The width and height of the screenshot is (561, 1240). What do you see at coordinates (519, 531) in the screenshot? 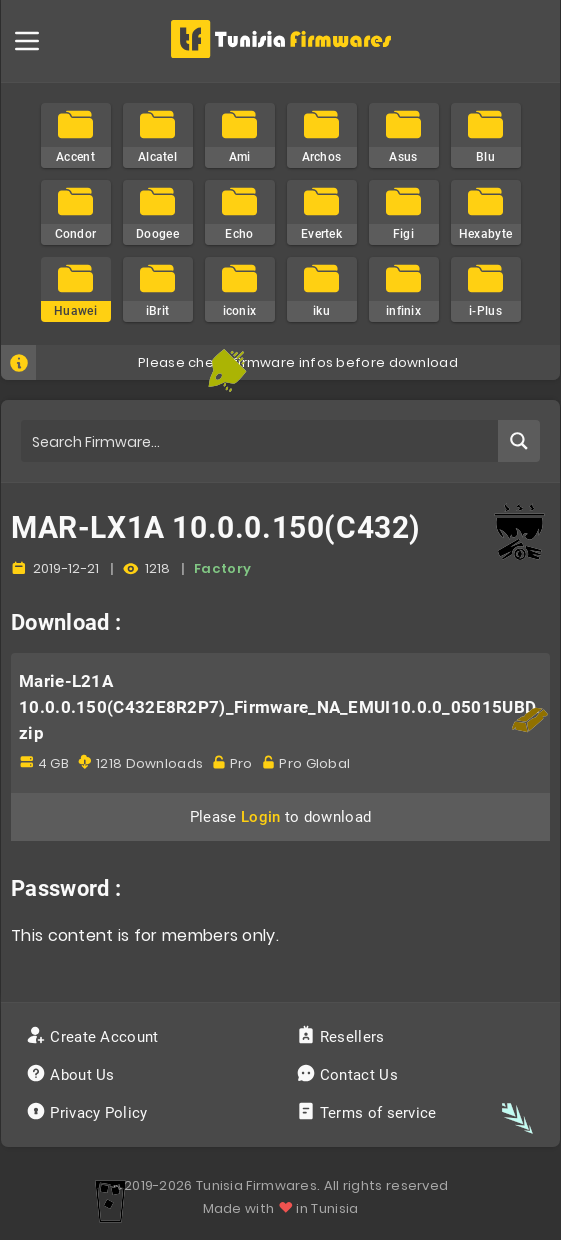
I see `access camp cooking or outdoor recipes` at bounding box center [519, 531].